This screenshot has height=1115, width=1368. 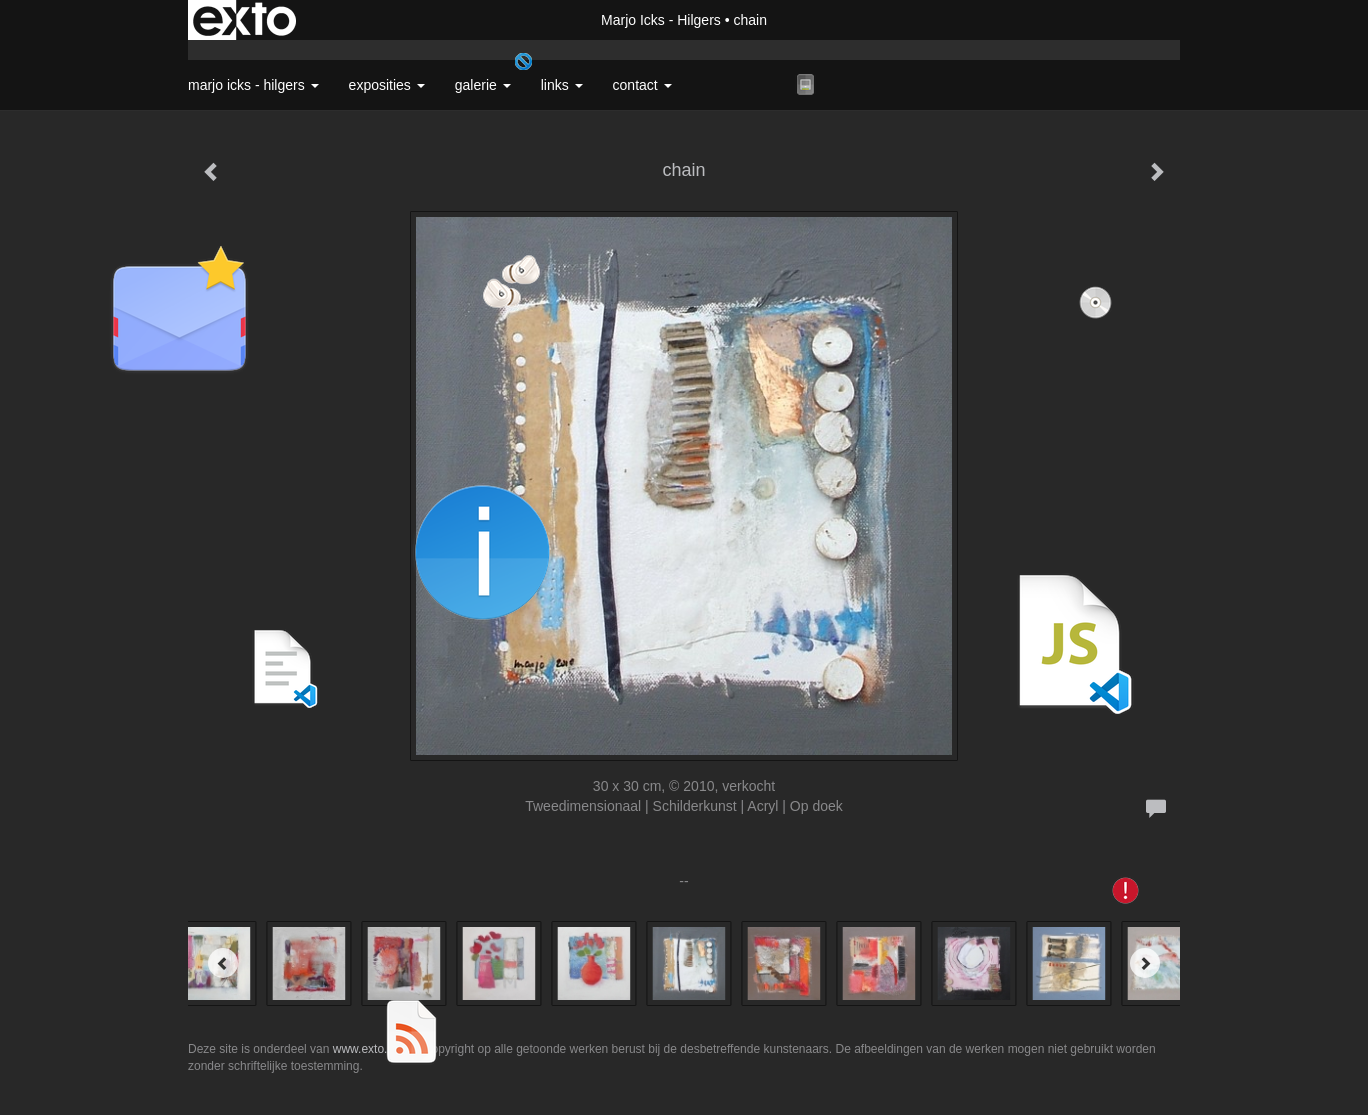 I want to click on indicates a rewritable CD-RW disc, so click(x=1095, y=302).